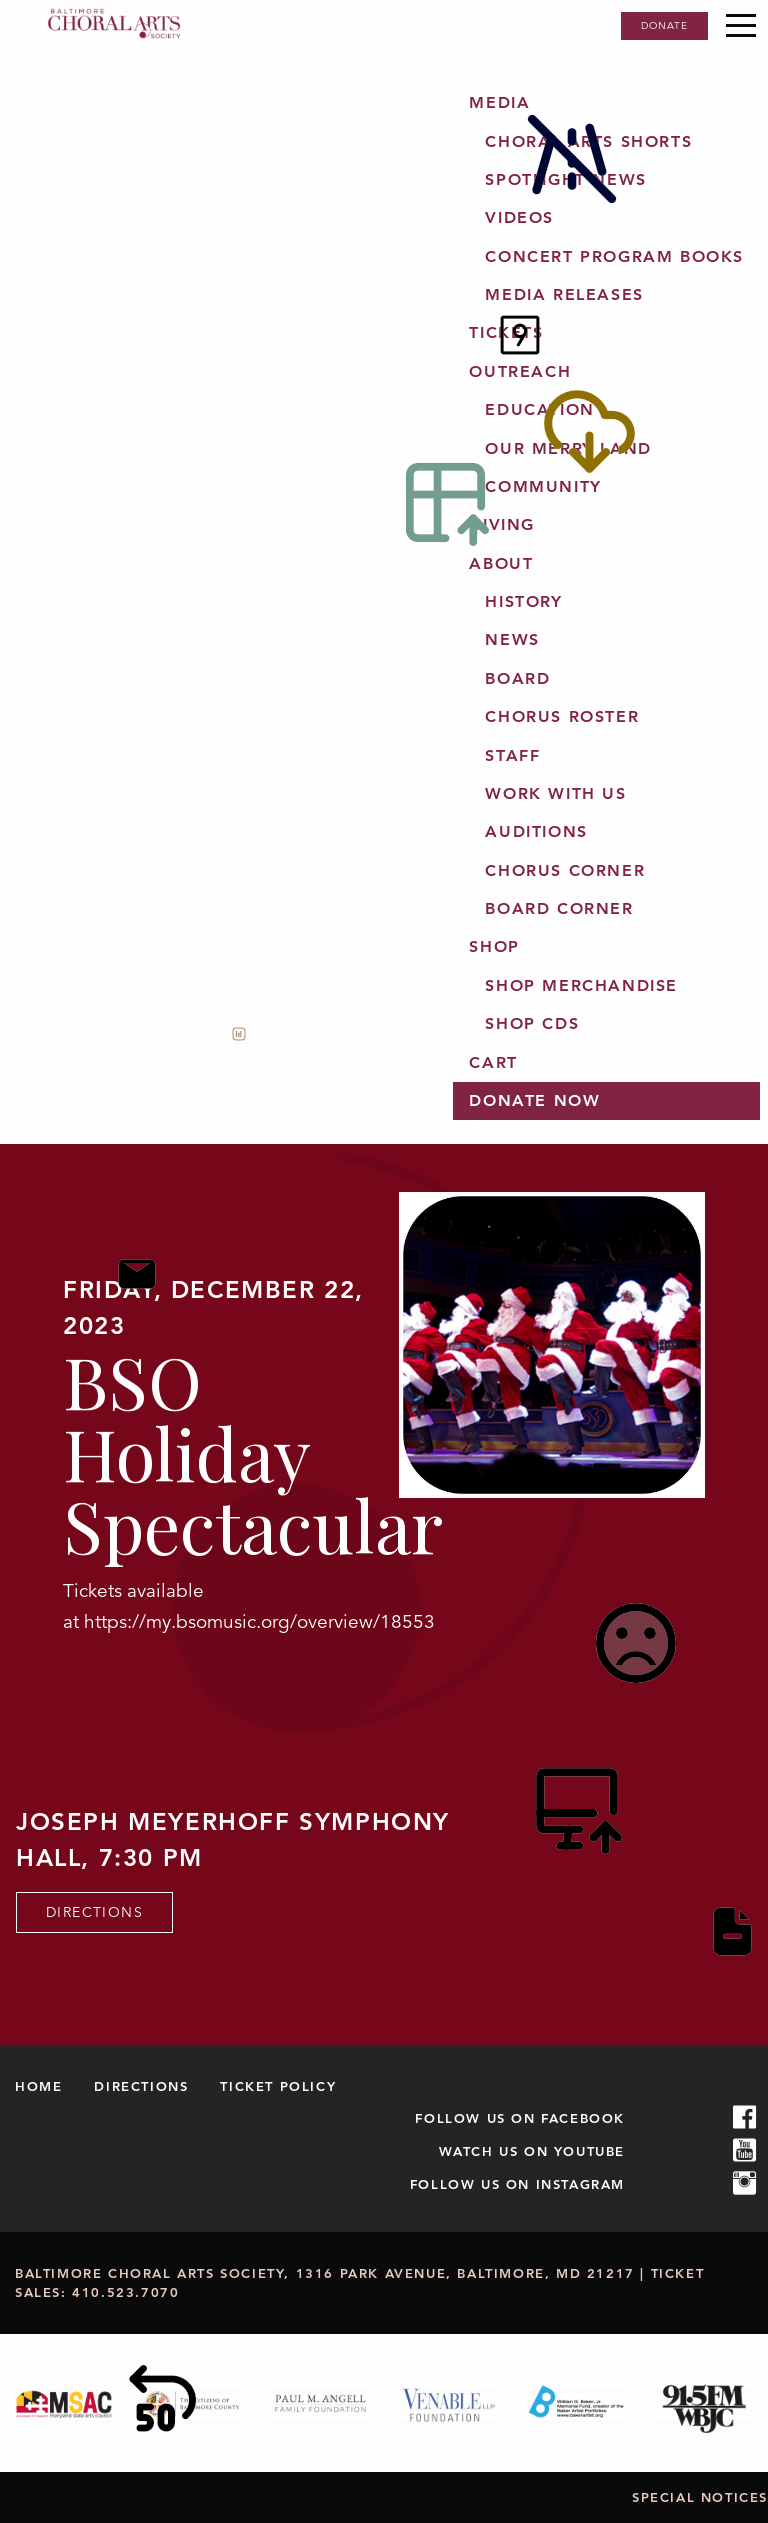 This screenshot has width=768, height=2523. What do you see at coordinates (161, 2400) in the screenshot?
I see `rewind 50 seconds backward` at bounding box center [161, 2400].